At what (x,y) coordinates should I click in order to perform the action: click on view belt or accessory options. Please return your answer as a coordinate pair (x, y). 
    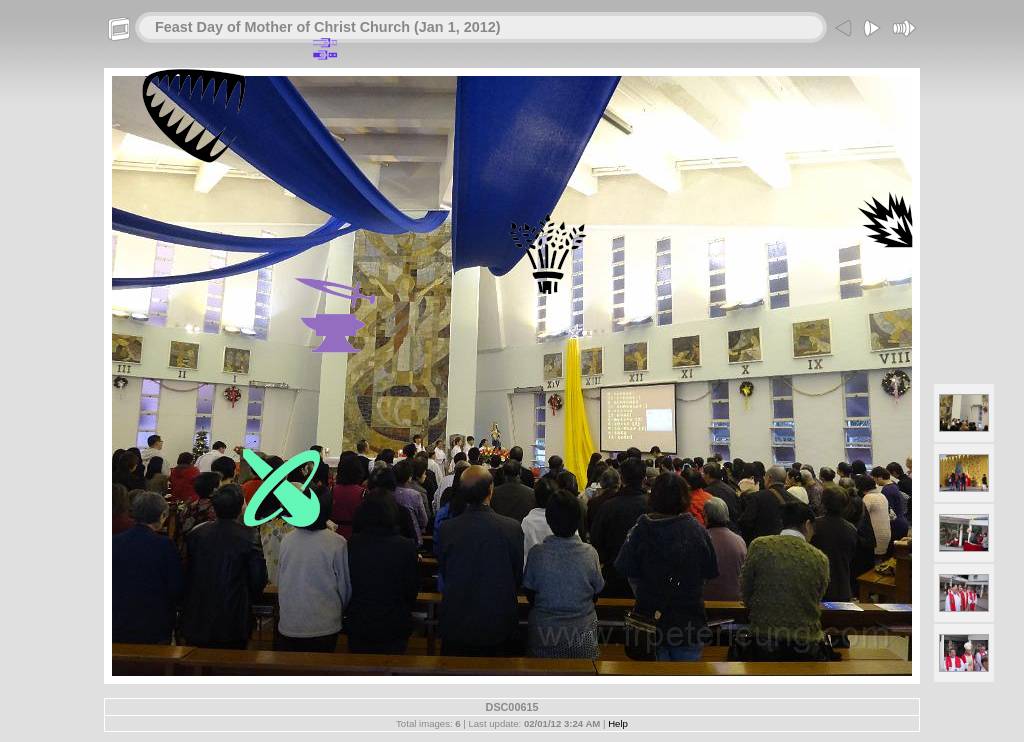
    Looking at the image, I should click on (325, 49).